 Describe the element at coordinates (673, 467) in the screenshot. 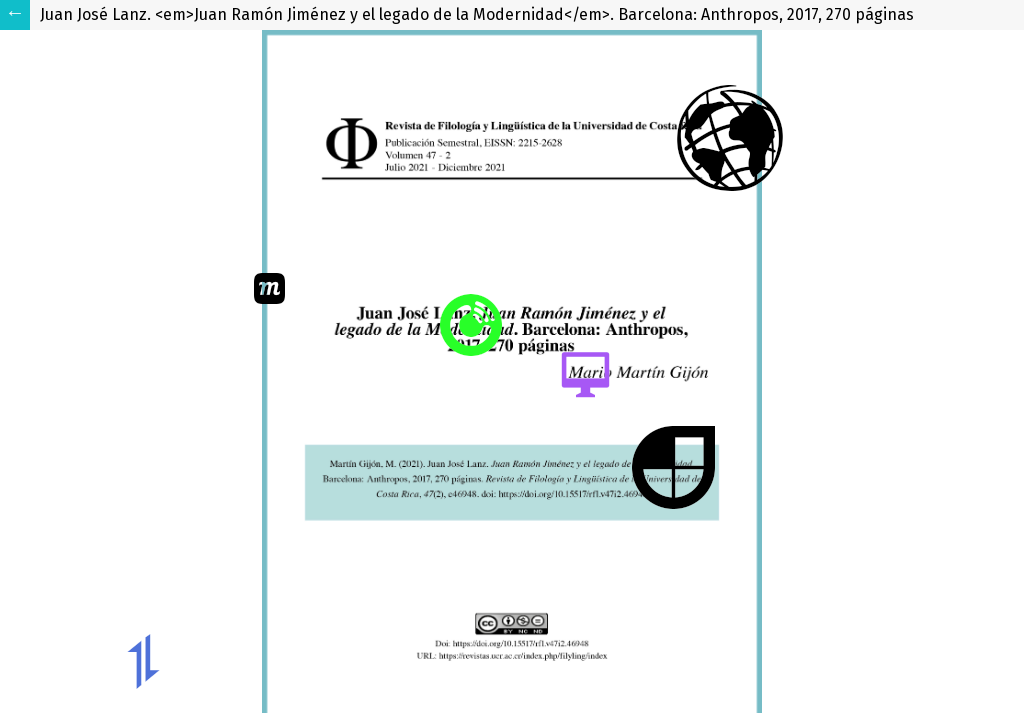

I see `jamstack platform or framework branding` at that location.